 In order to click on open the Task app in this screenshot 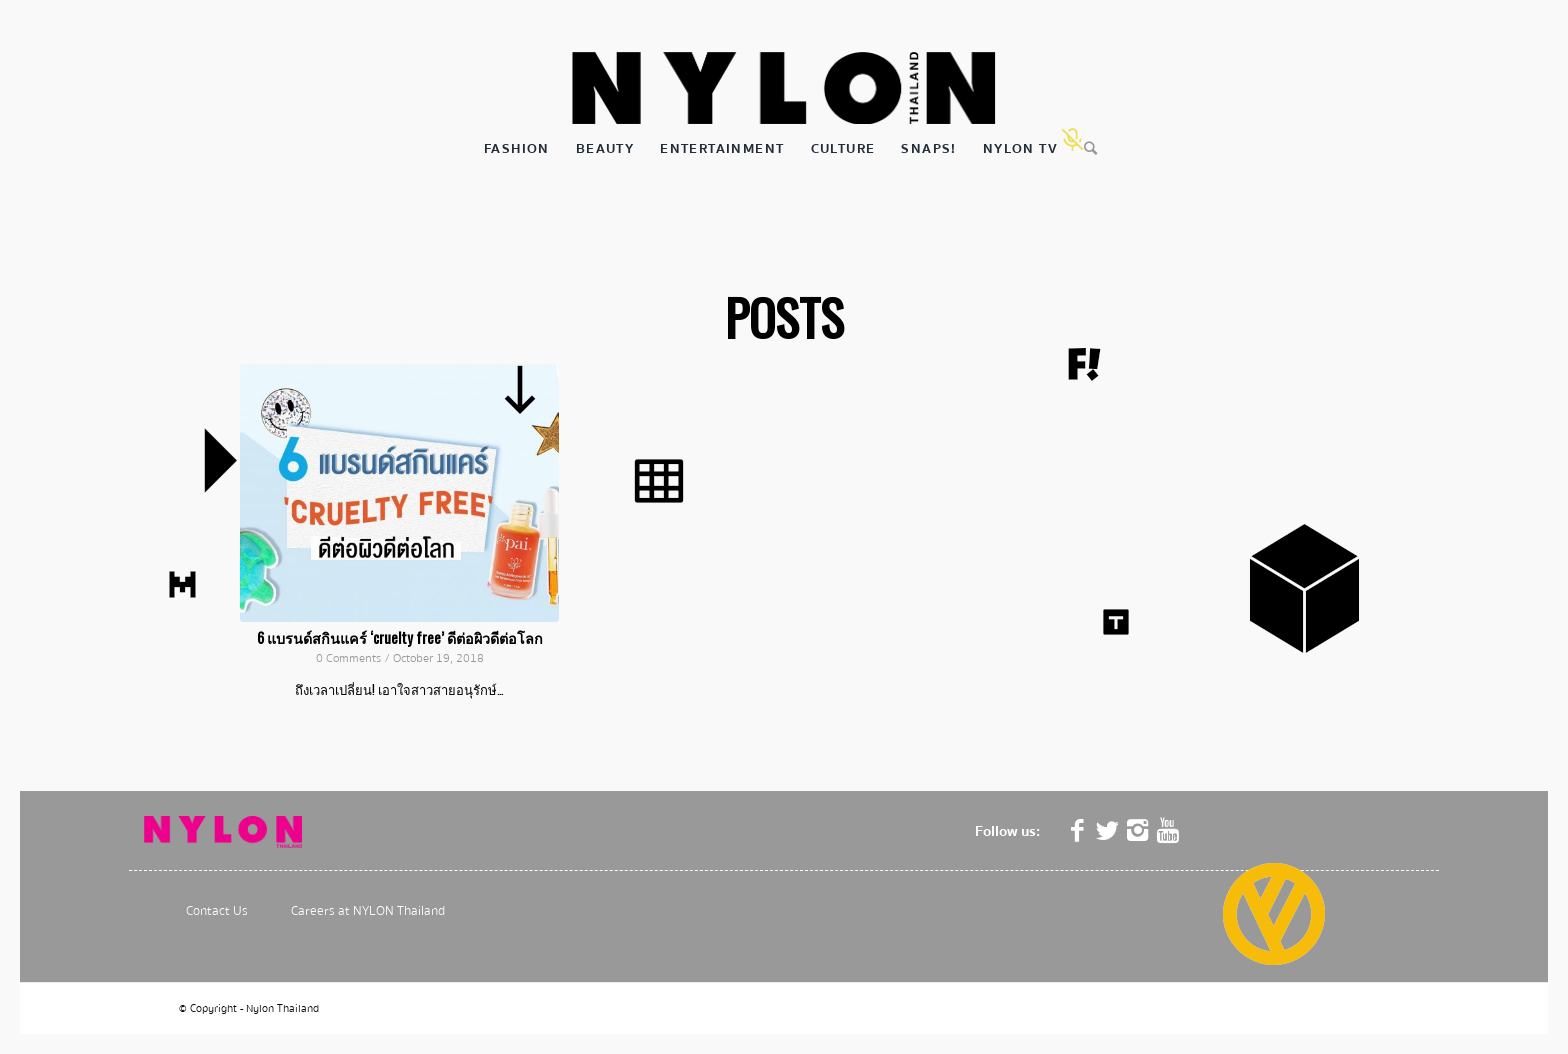, I will do `click(1304, 588)`.